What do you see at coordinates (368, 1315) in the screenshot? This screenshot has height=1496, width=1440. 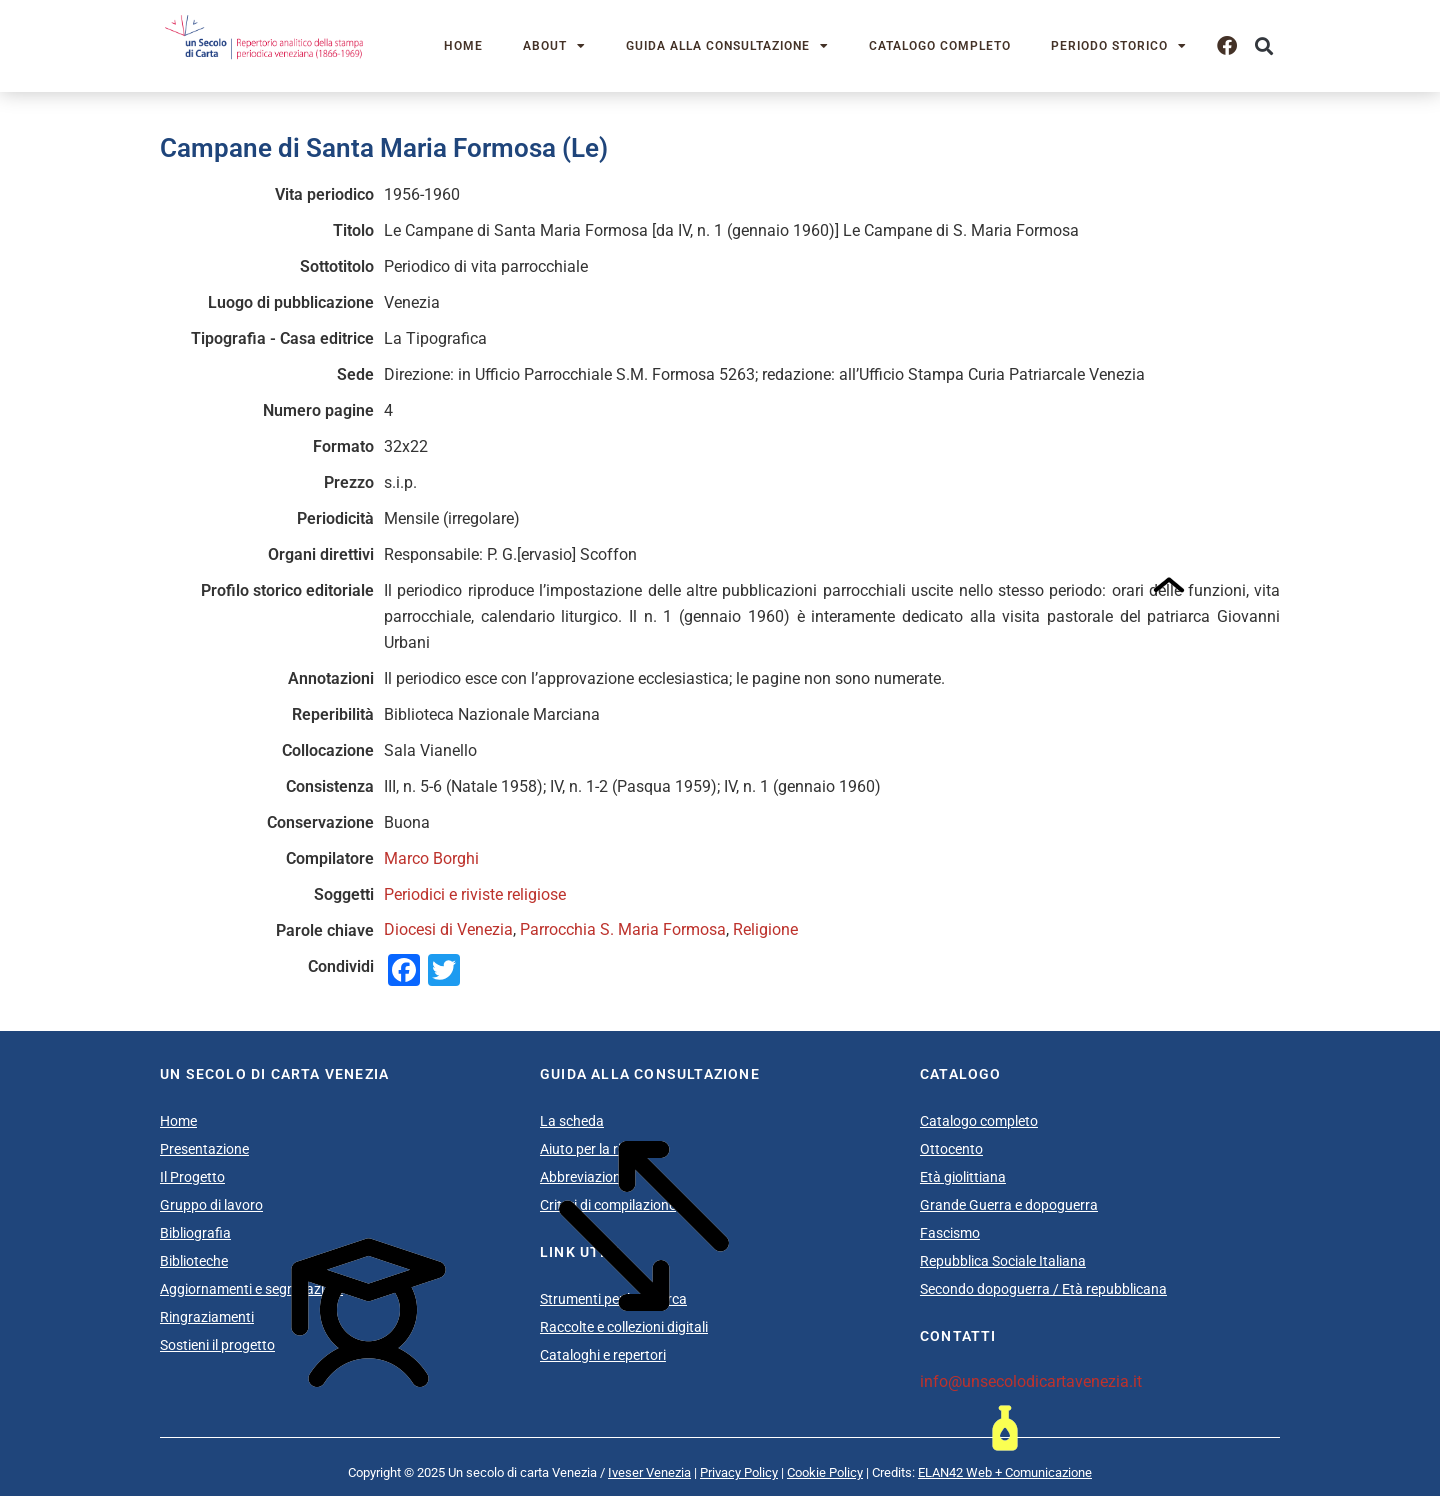 I see `view student profile` at bounding box center [368, 1315].